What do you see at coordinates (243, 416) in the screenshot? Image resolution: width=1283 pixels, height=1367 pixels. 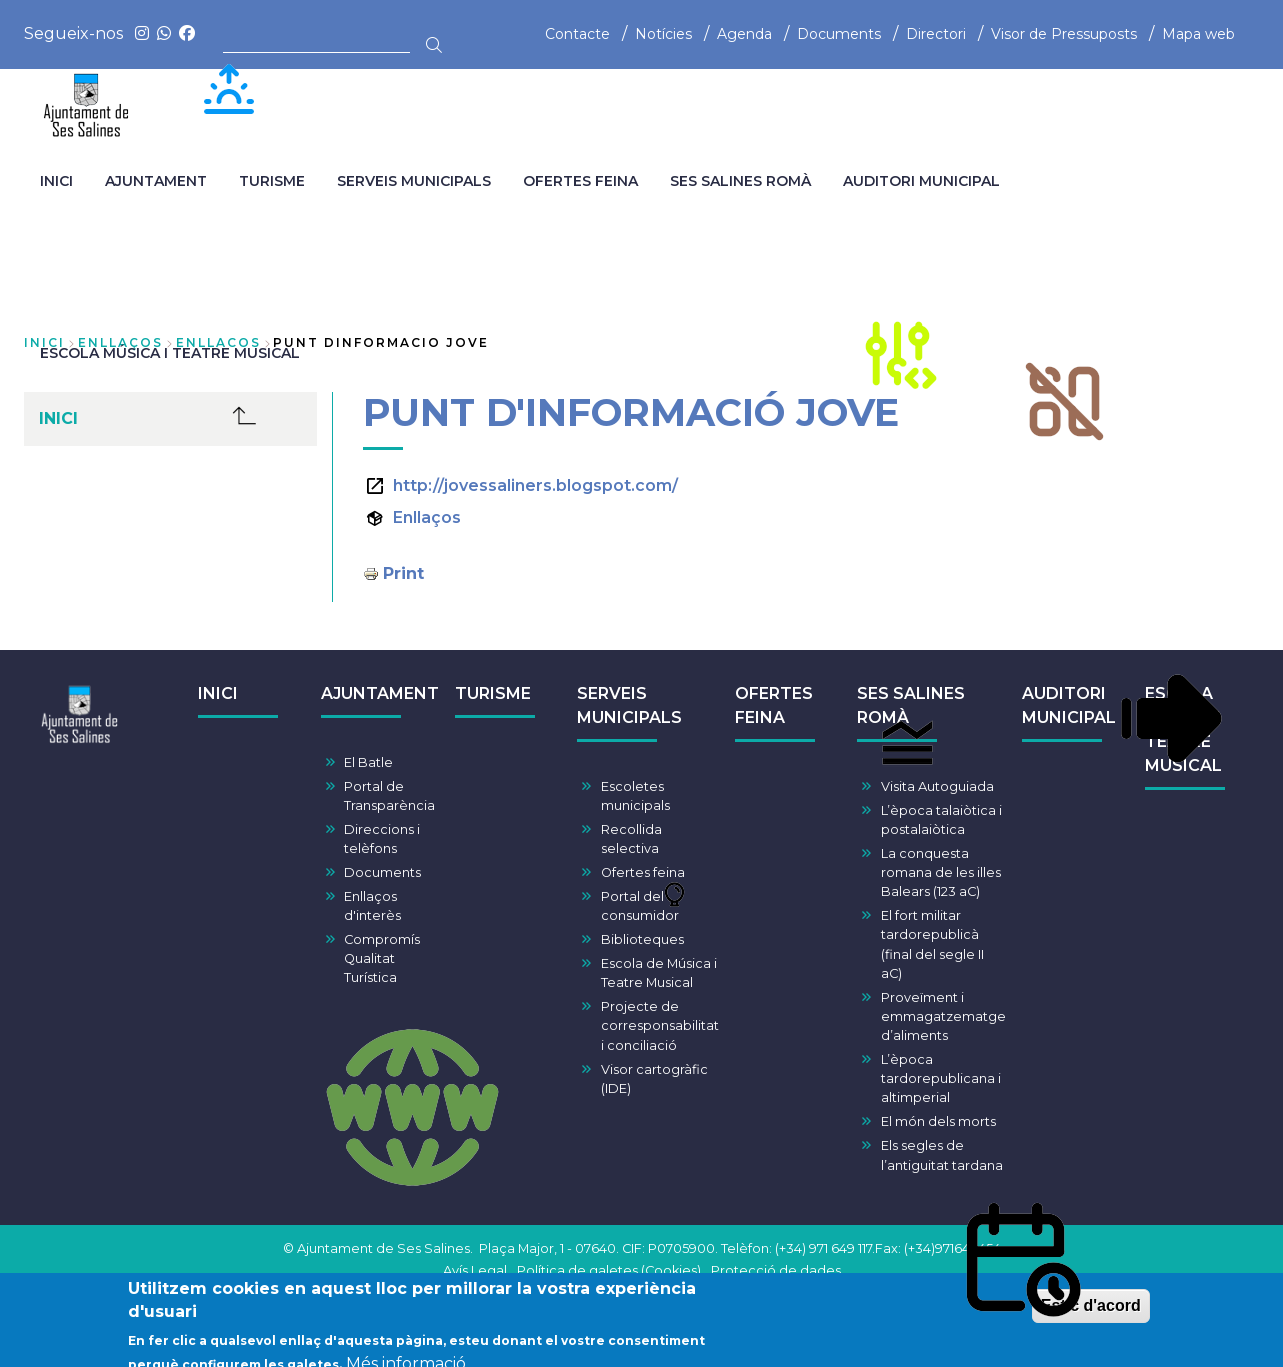 I see `go back and up to previous level` at bounding box center [243, 416].